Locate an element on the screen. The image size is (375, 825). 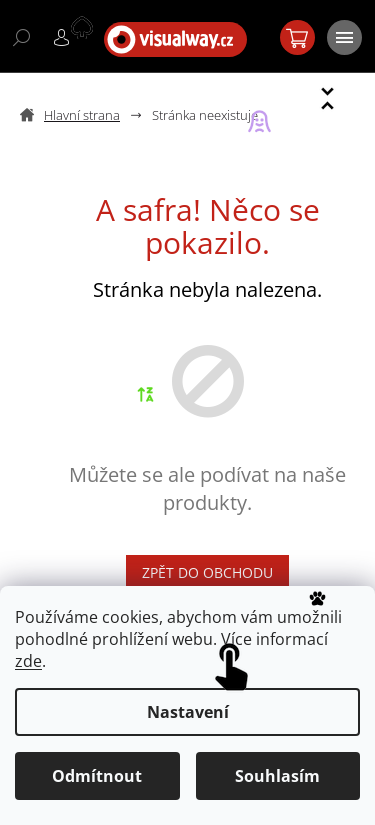
spade suit symbol for card games is located at coordinates (82, 28).